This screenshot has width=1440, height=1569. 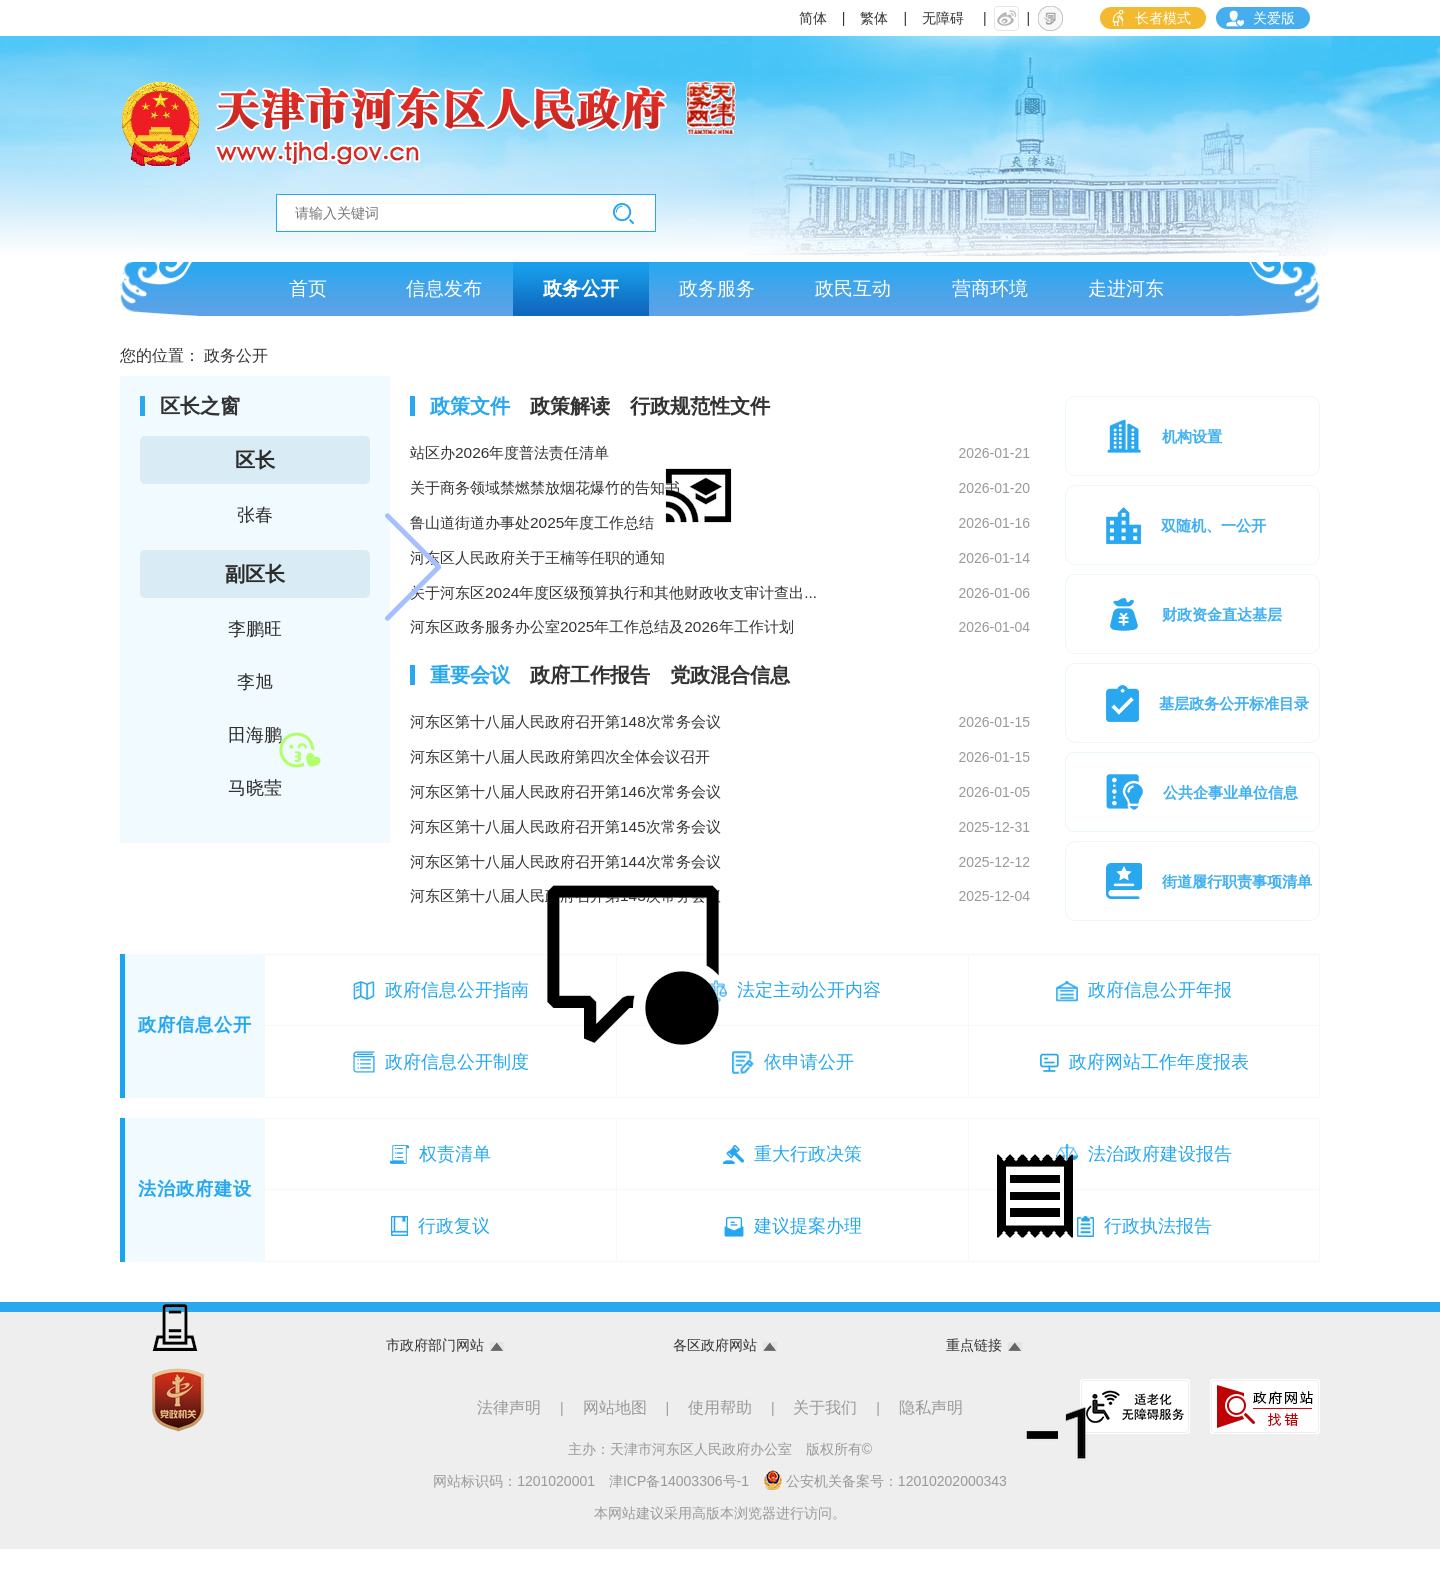 I want to click on view unresolved comments, so click(x=633, y=959).